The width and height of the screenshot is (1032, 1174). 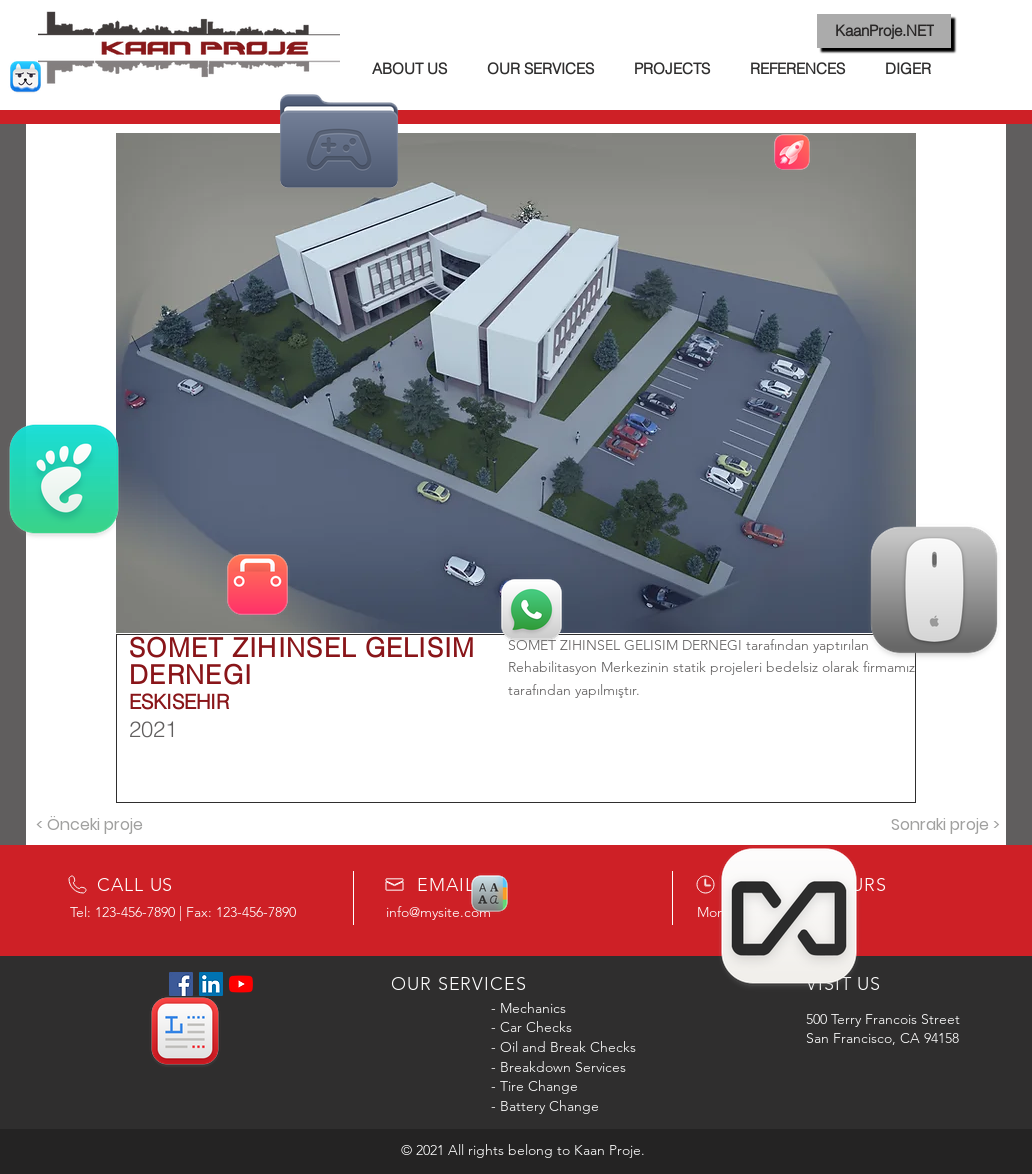 What do you see at coordinates (531, 609) in the screenshot?
I see `open whatsapp messaging app` at bounding box center [531, 609].